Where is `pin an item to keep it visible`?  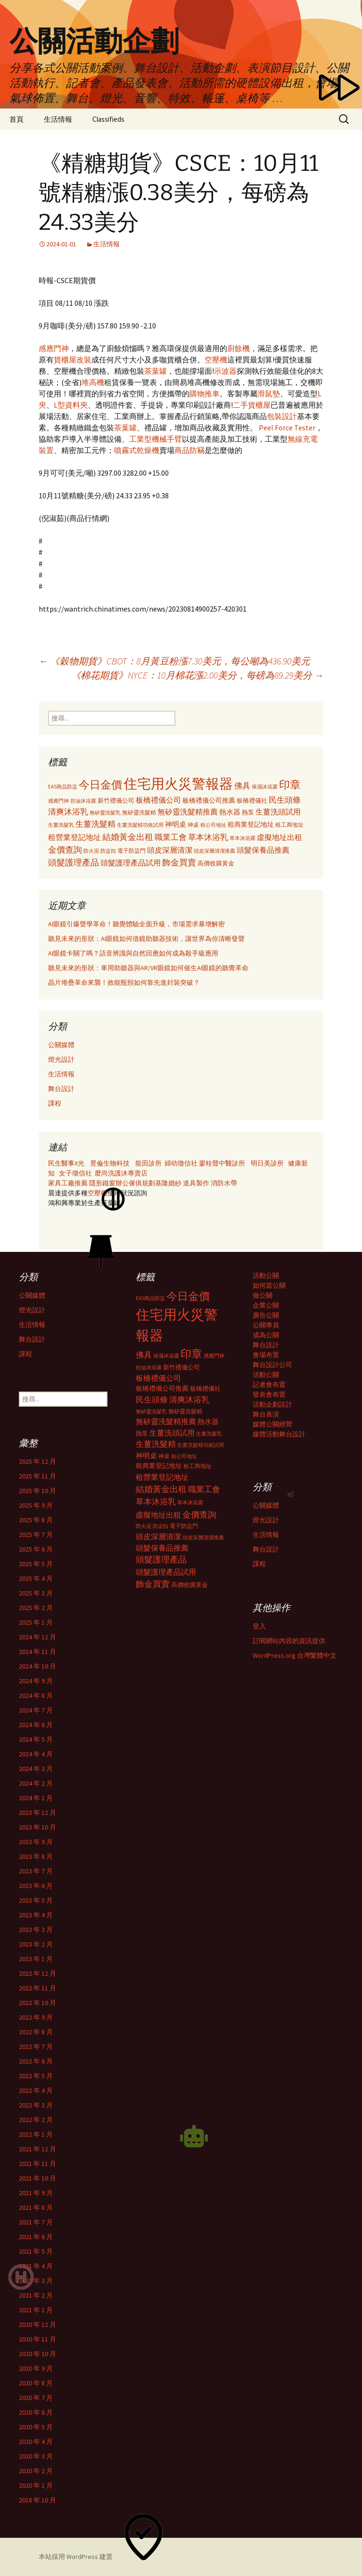
pin an item to keep it visible is located at coordinates (101, 1250).